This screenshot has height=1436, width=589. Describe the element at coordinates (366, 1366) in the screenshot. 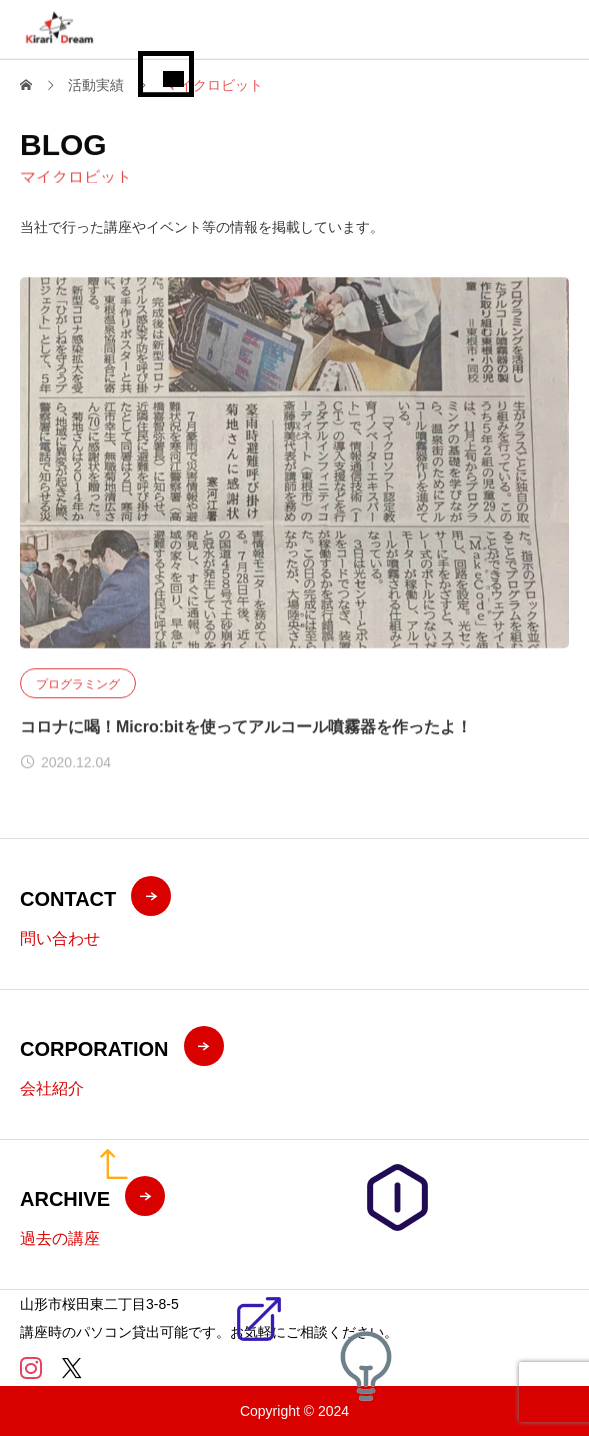

I see `view tips or suggestions` at that location.